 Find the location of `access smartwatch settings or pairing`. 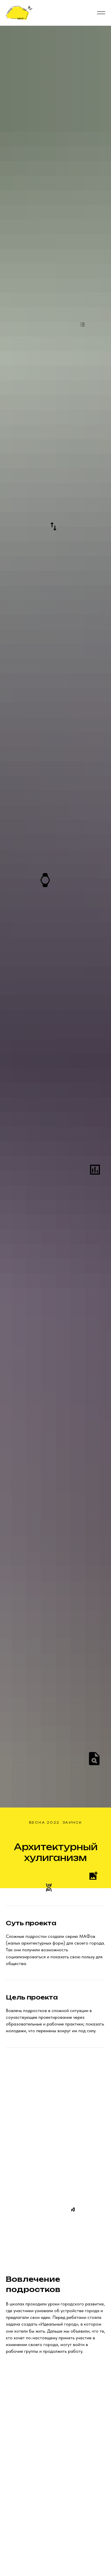

access smartwatch settings or pairing is located at coordinates (45, 880).